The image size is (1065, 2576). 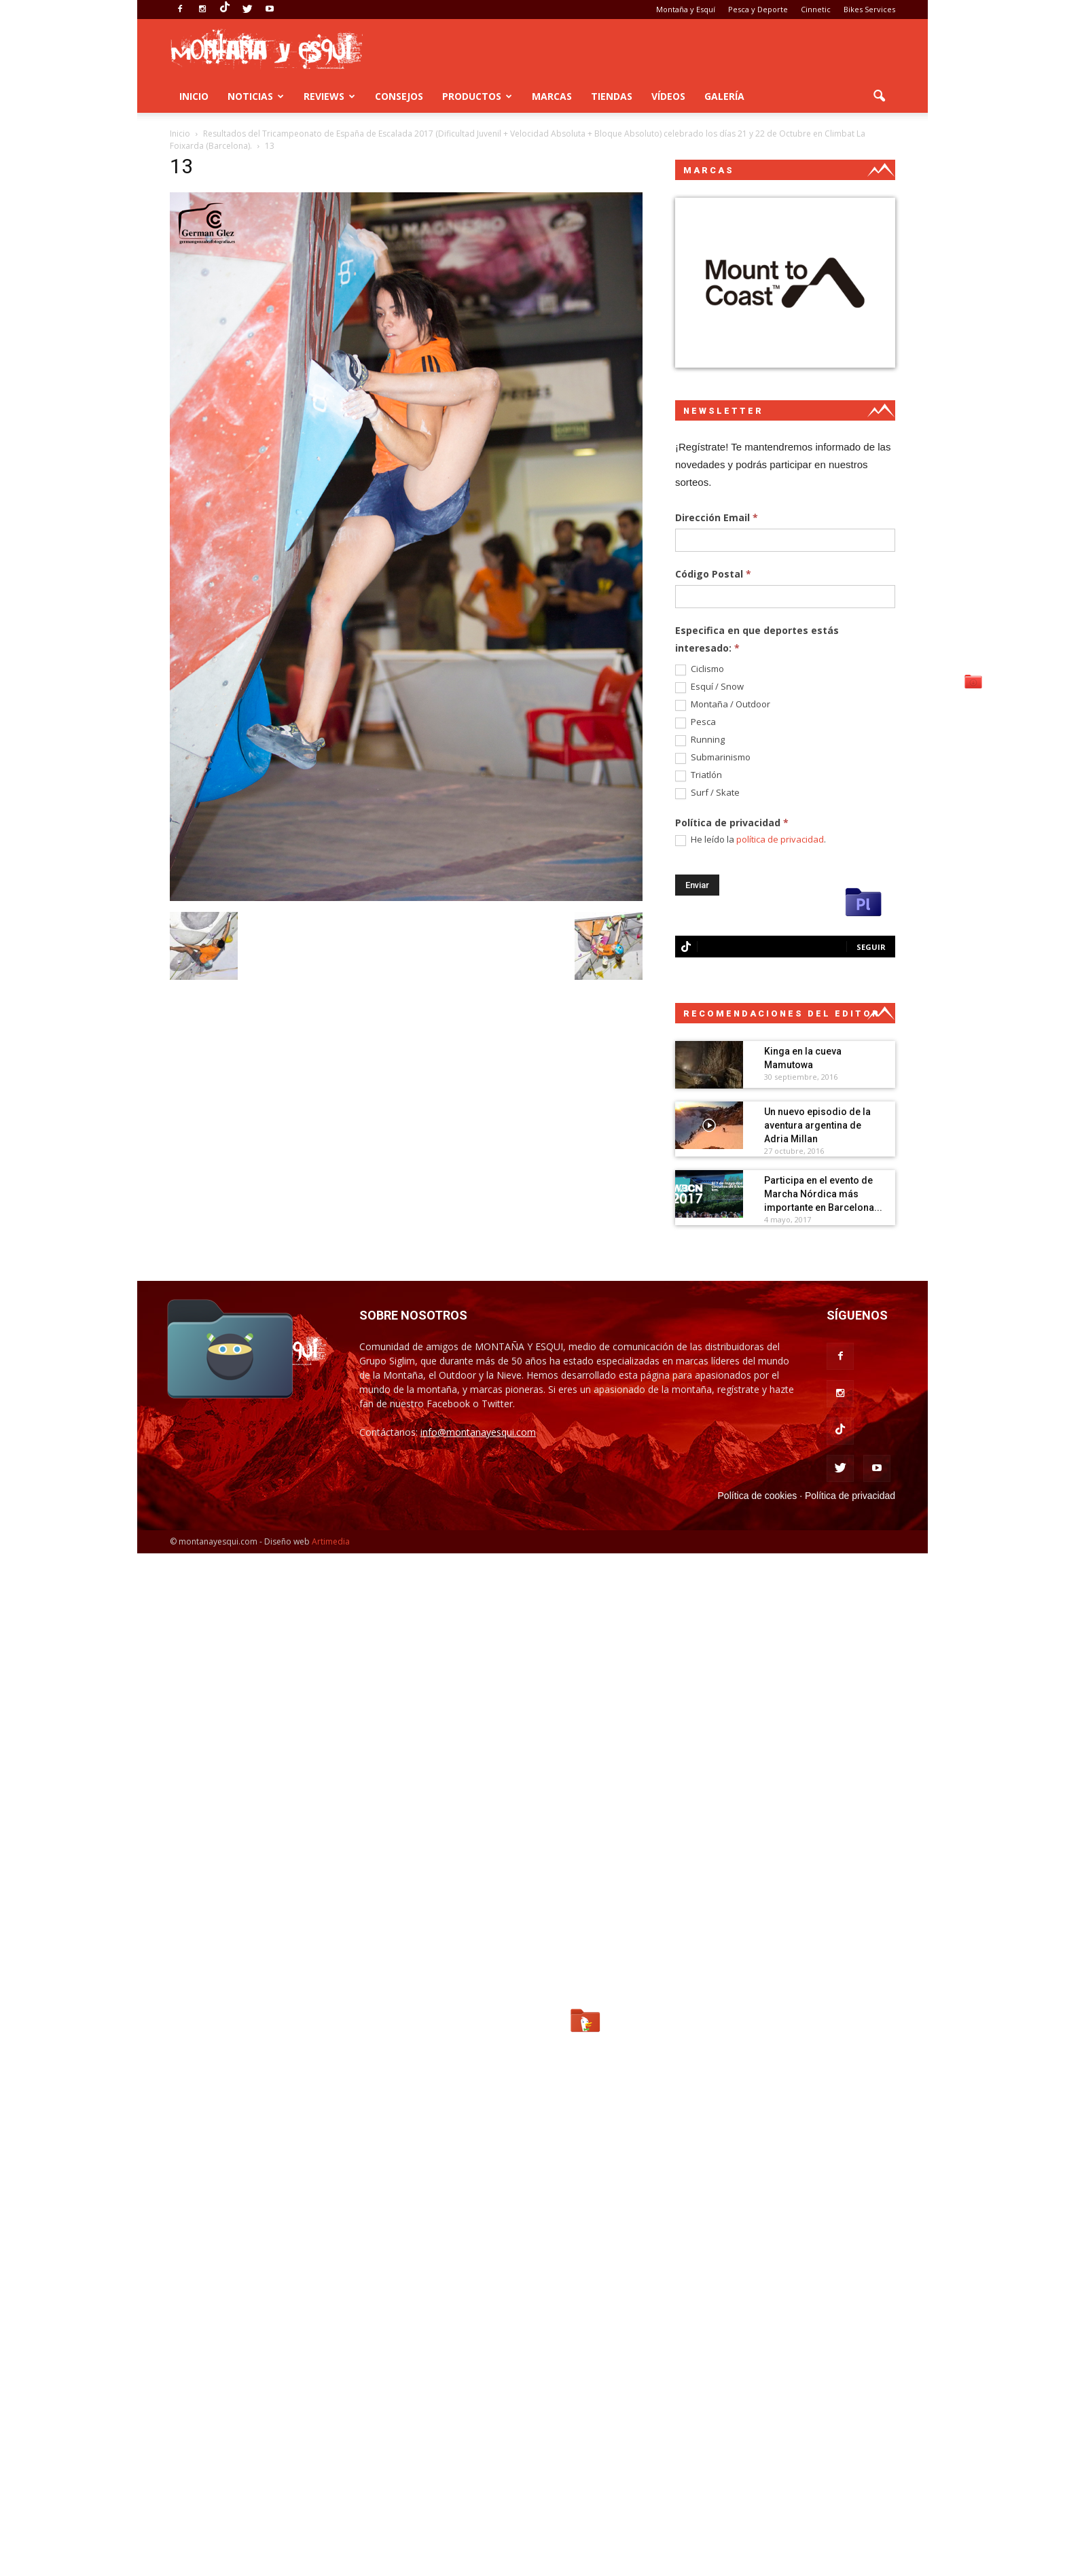 What do you see at coordinates (863, 903) in the screenshot?
I see `open folder containing adobe prelude project files` at bounding box center [863, 903].